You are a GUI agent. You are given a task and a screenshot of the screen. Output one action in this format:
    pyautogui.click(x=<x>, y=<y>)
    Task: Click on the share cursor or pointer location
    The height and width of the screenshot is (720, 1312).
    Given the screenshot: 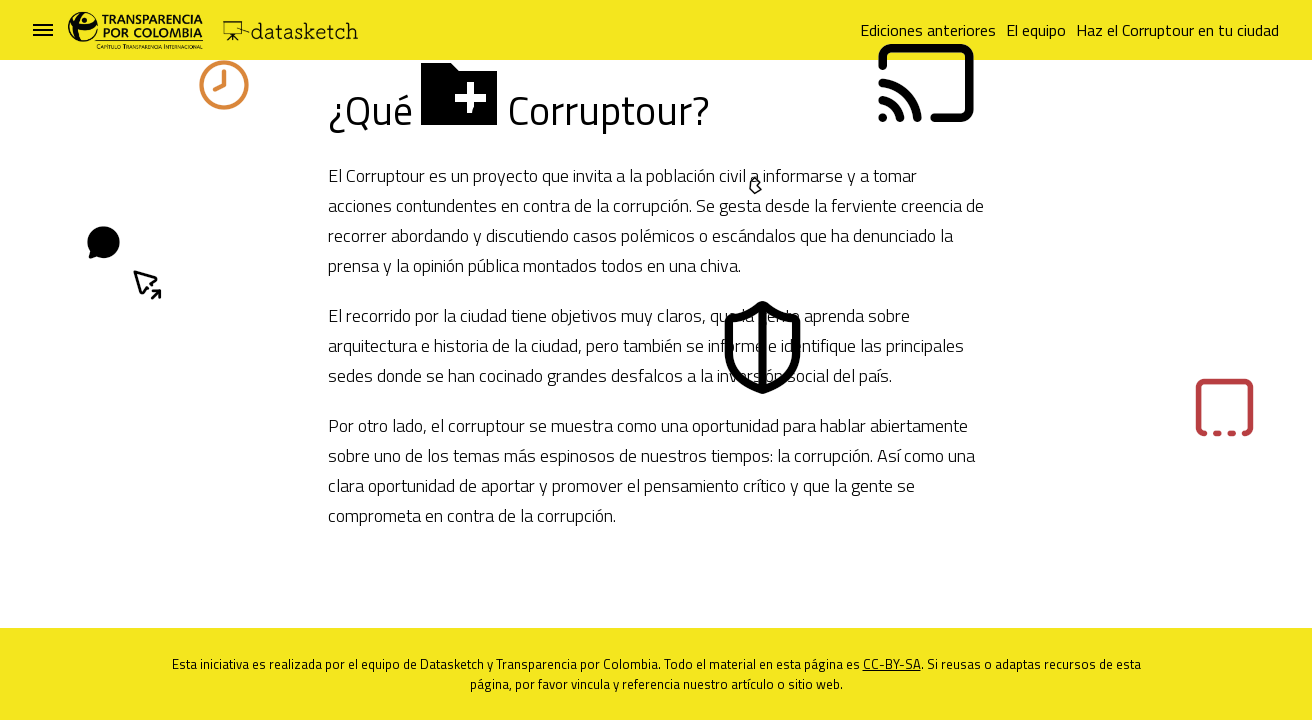 What is the action you would take?
    pyautogui.click(x=146, y=283)
    